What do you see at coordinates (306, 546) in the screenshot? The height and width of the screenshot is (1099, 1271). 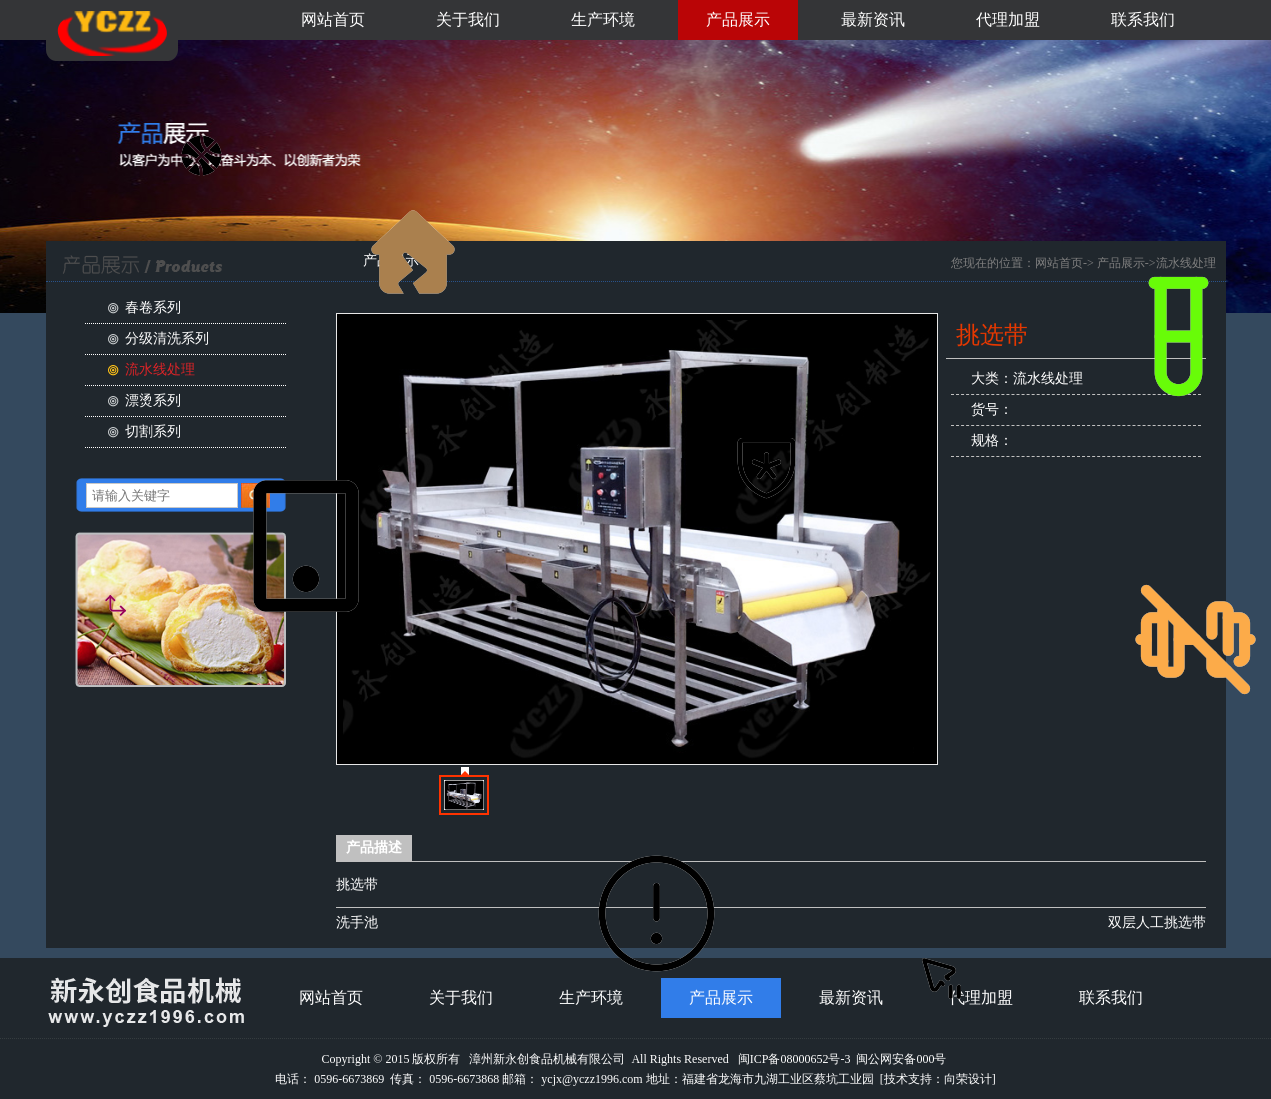 I see `switch to tablet view` at bounding box center [306, 546].